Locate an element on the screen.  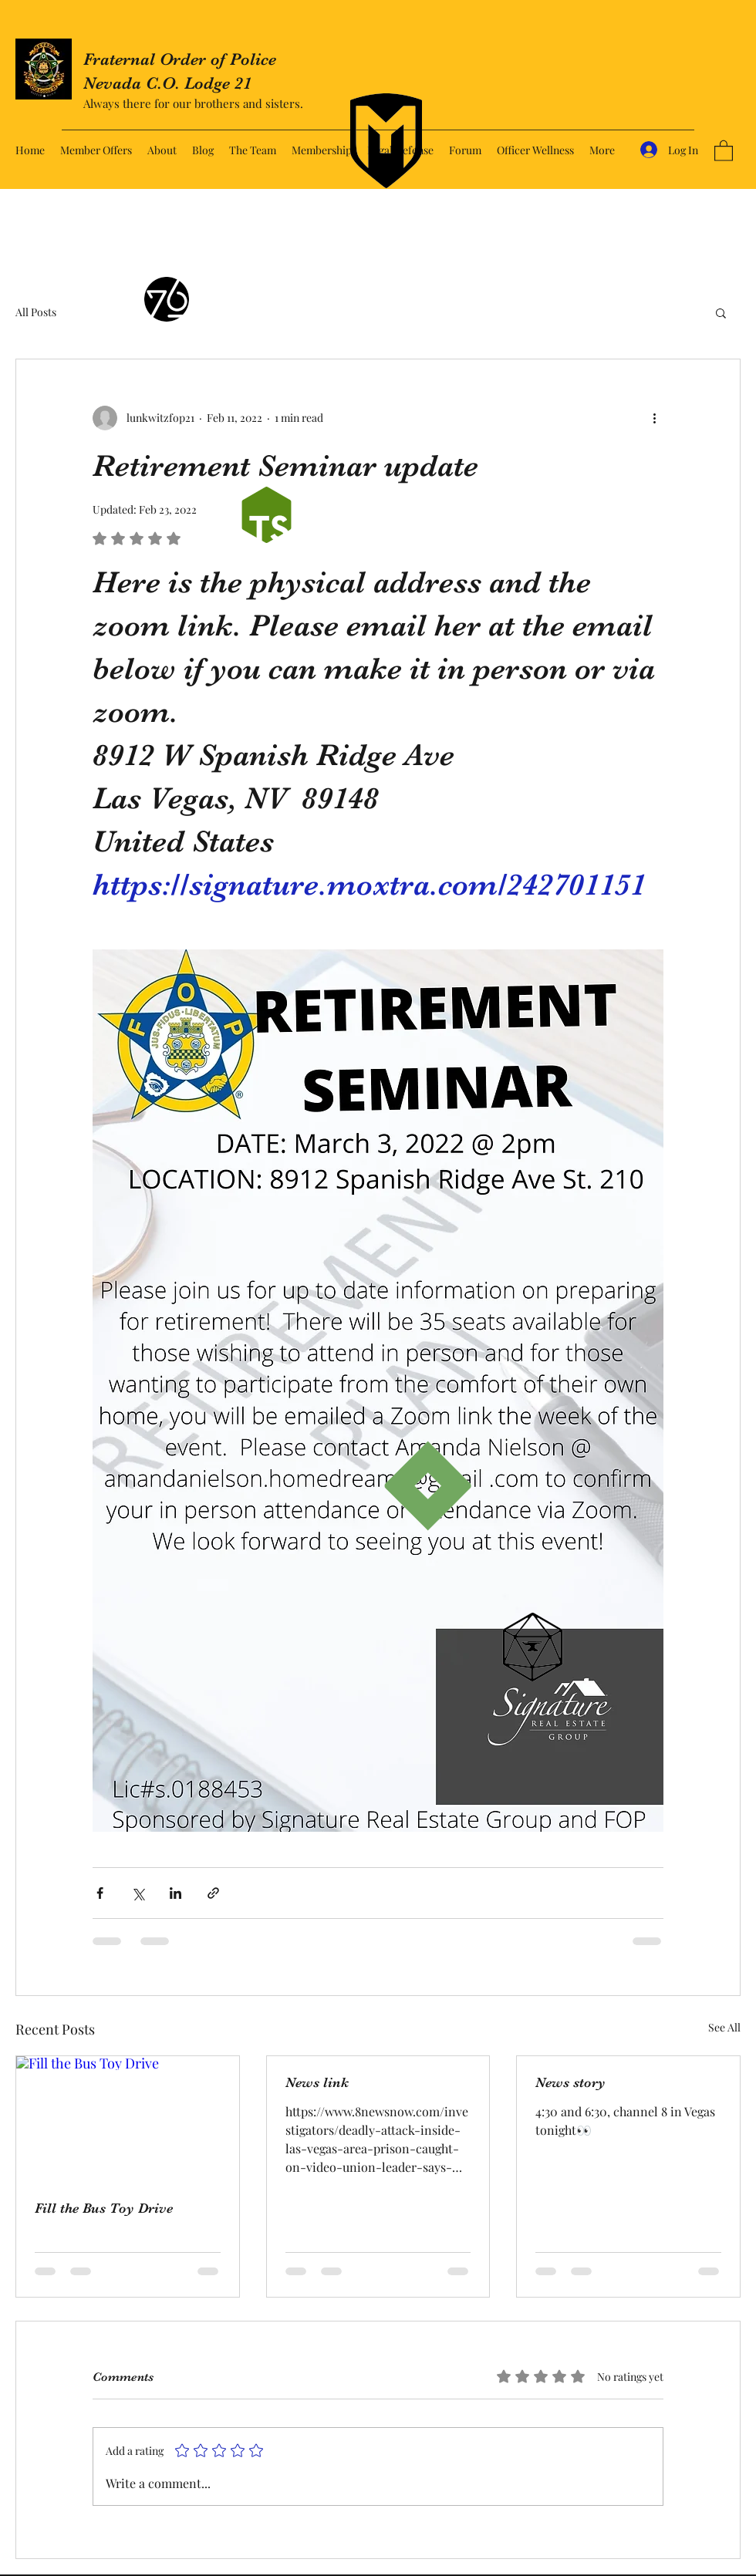
metasploit penetration testing framework logo is located at coordinates (386, 140).